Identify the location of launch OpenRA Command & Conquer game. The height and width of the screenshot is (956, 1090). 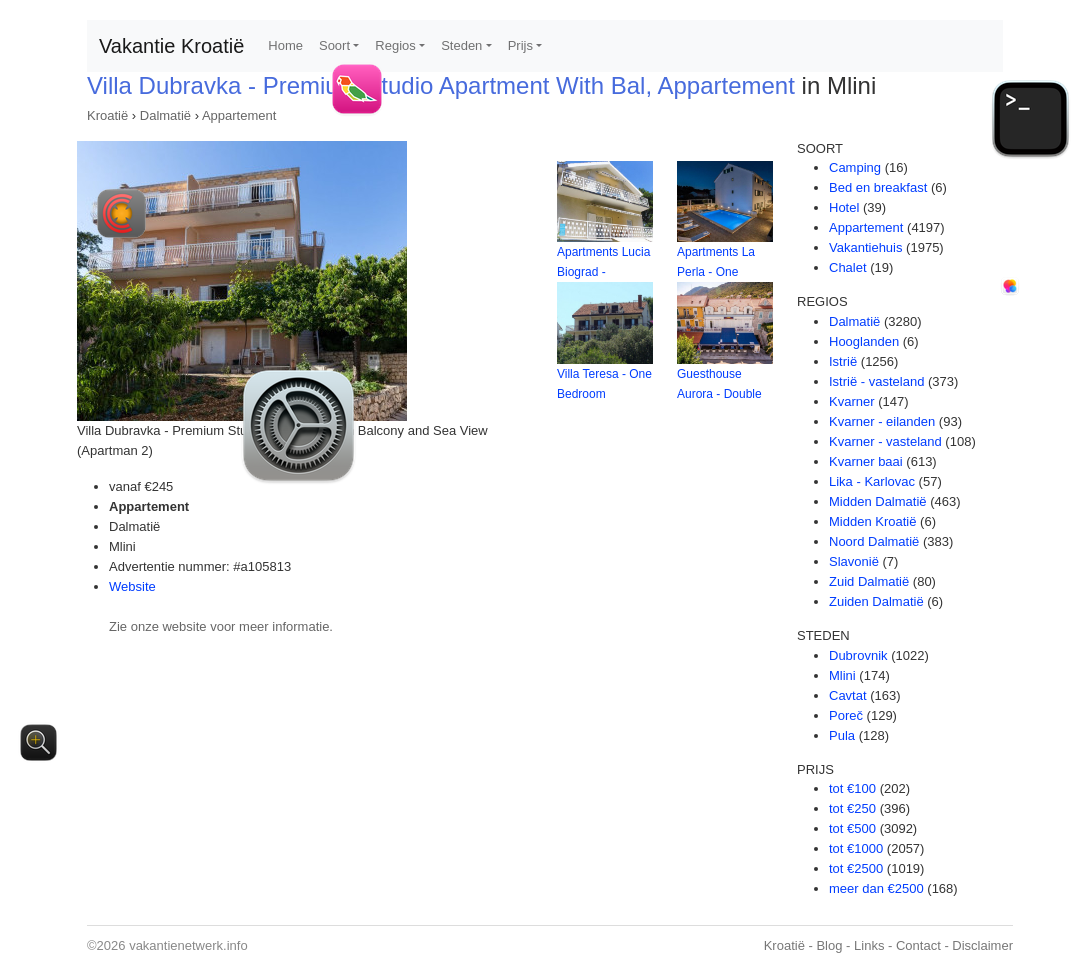
(121, 213).